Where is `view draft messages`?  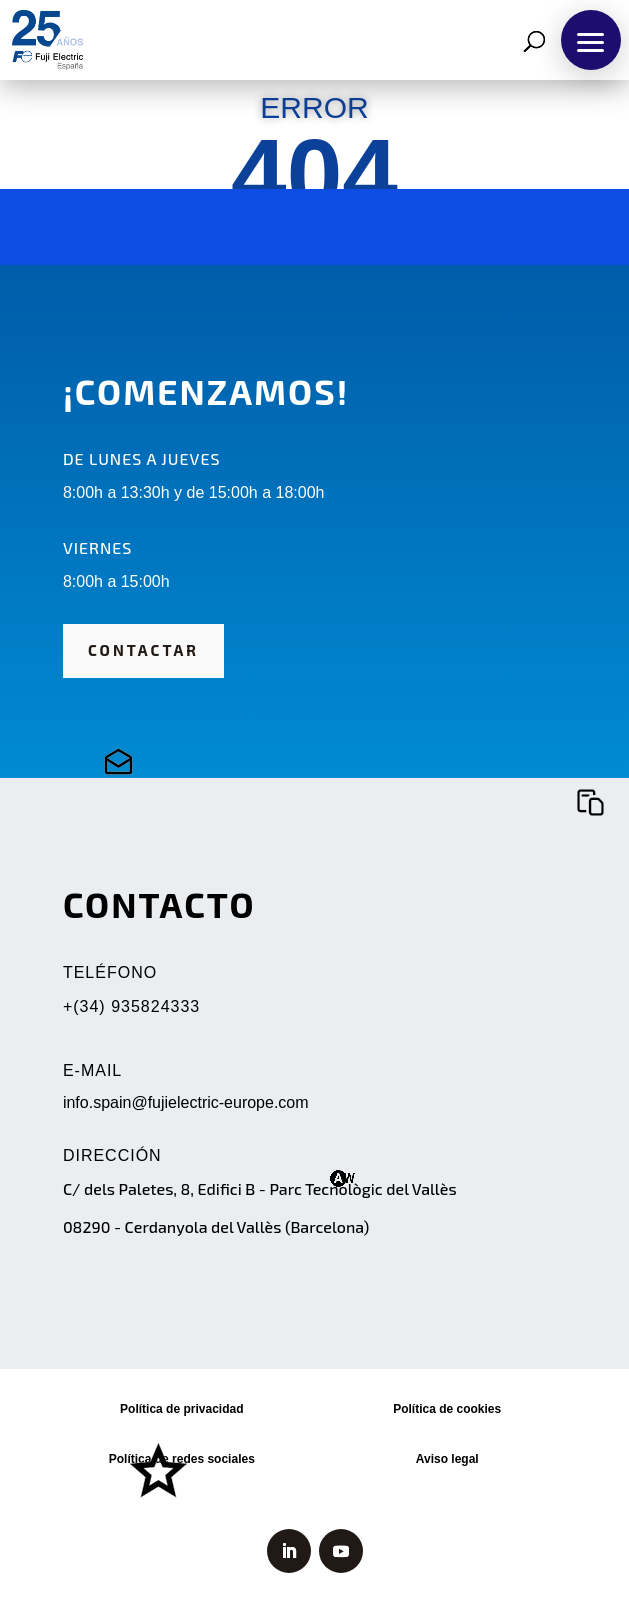
view draft messages is located at coordinates (118, 763).